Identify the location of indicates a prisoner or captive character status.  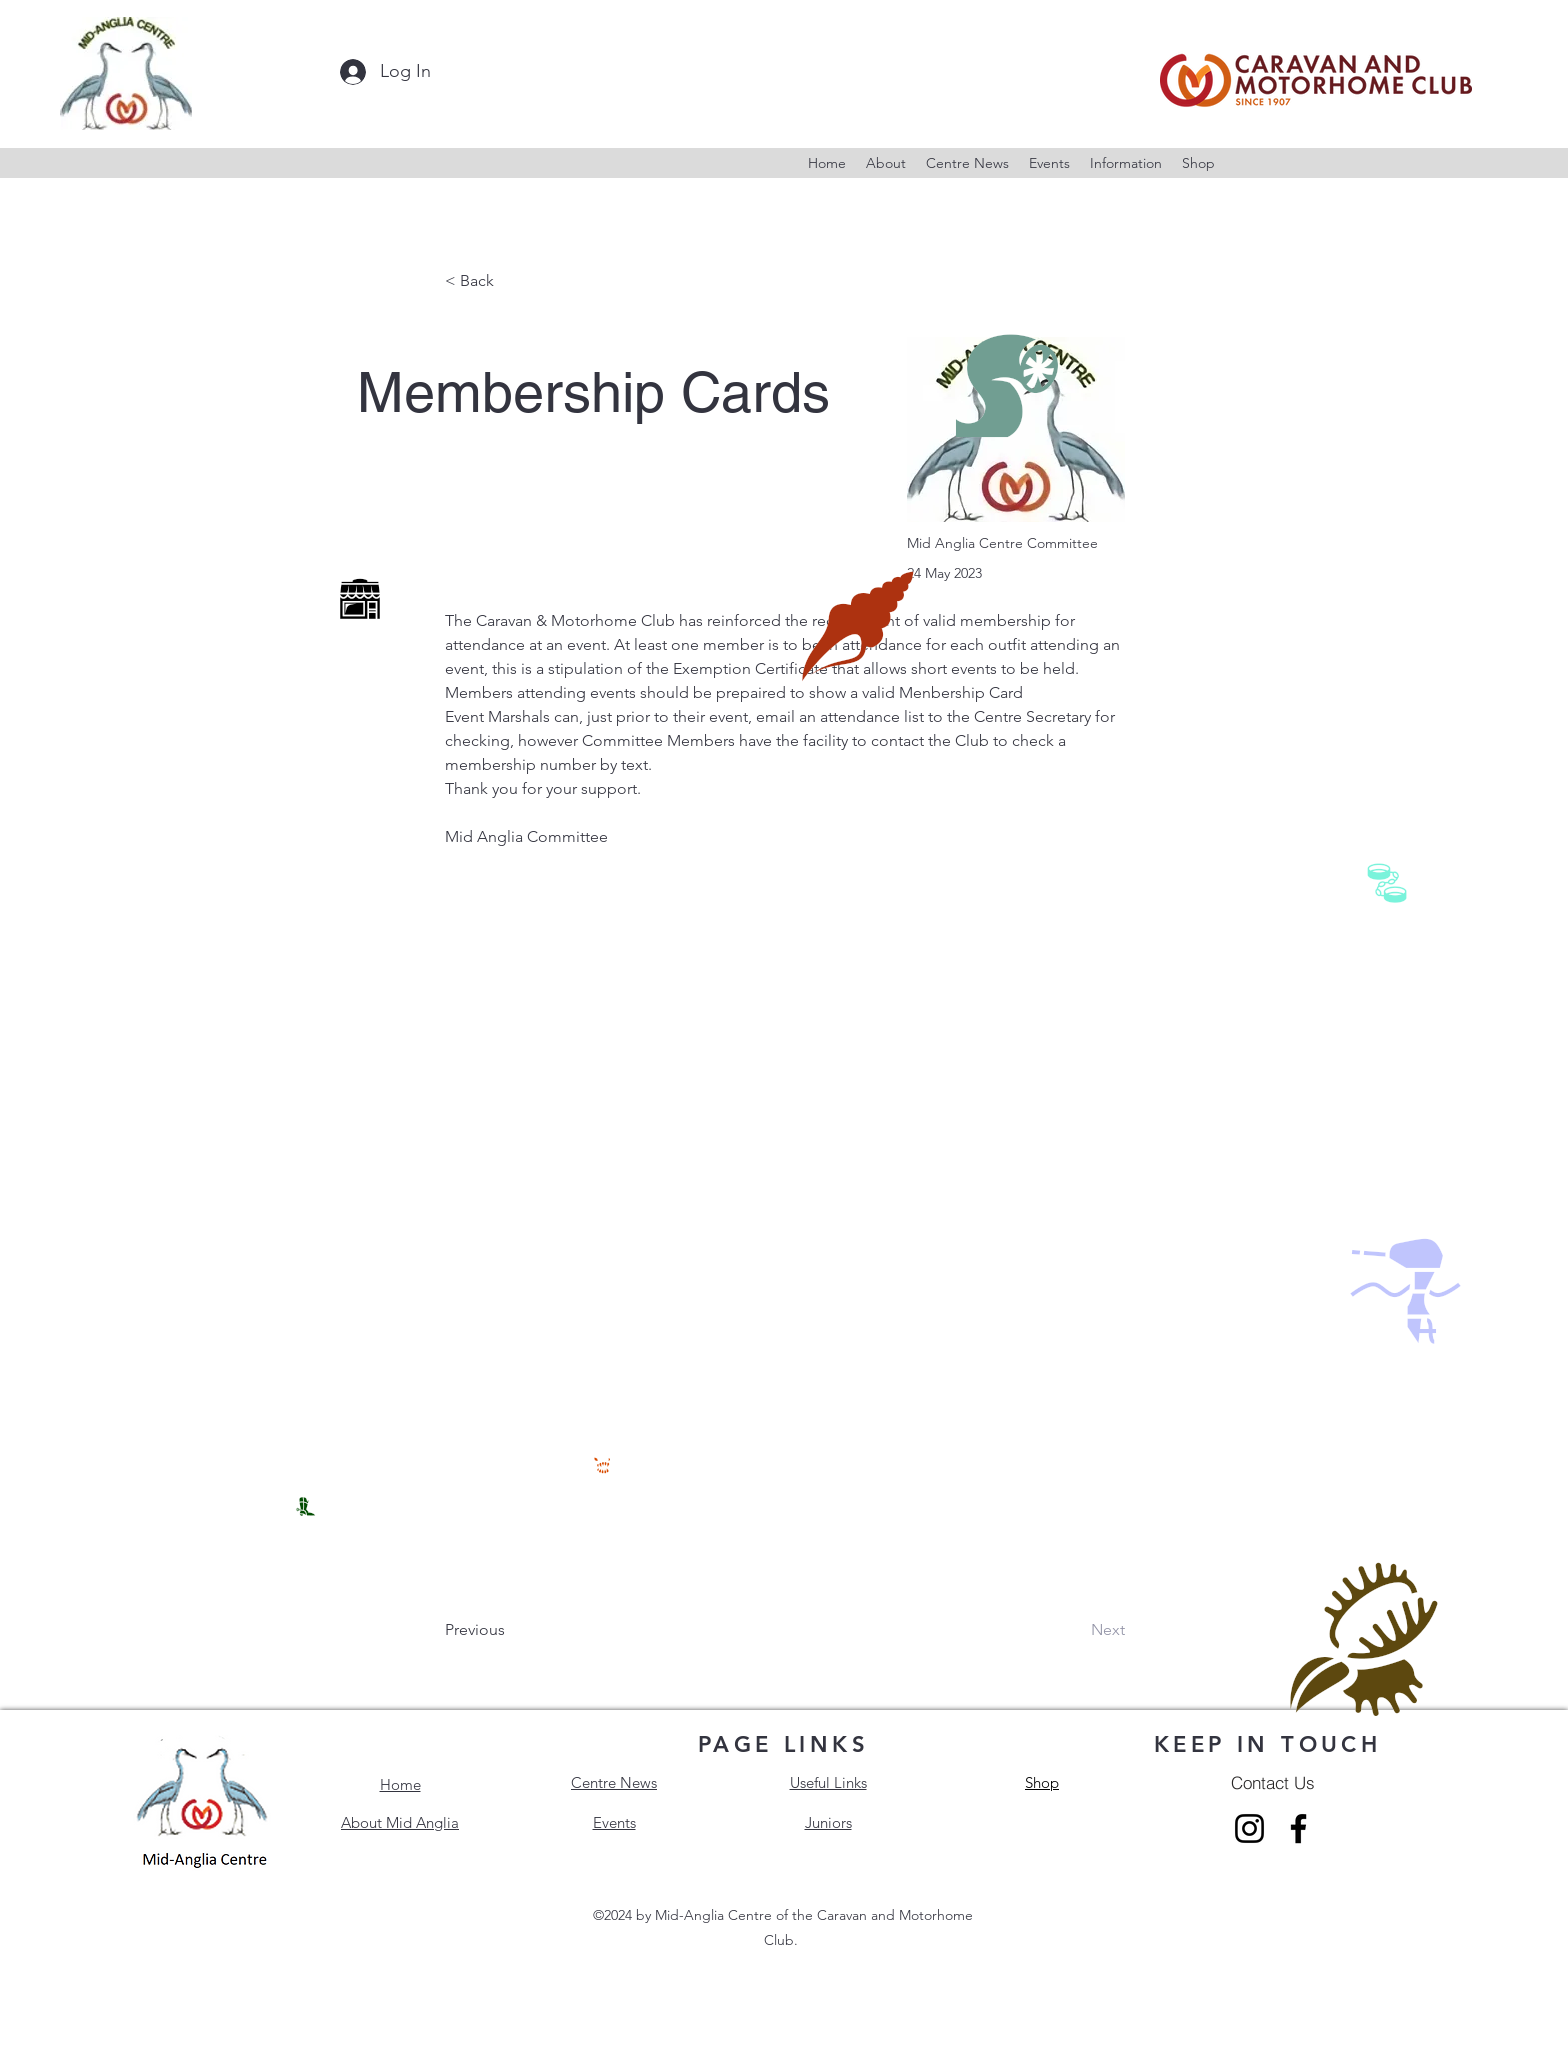
(1387, 883).